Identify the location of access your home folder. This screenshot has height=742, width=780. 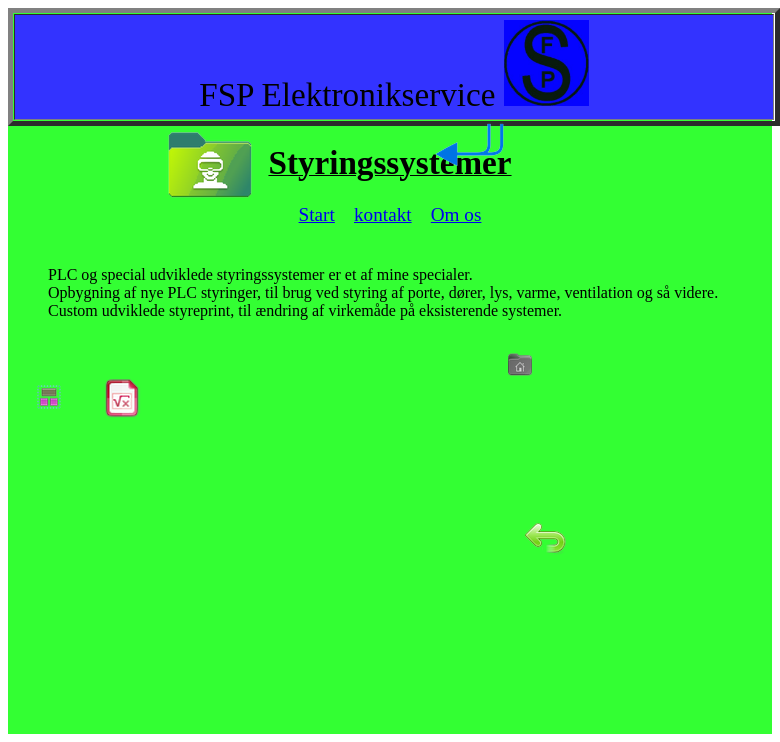
(520, 364).